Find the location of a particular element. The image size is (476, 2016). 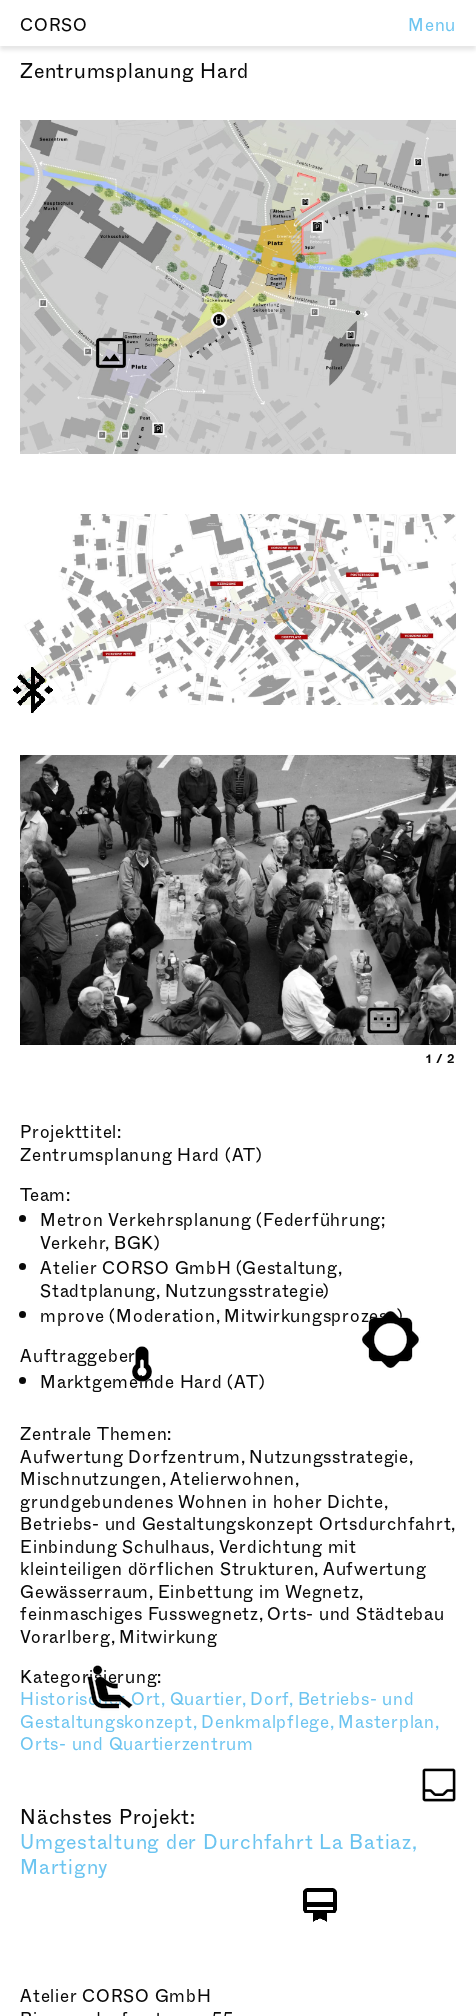

adjust image aspect ratio is located at coordinates (383, 1020).